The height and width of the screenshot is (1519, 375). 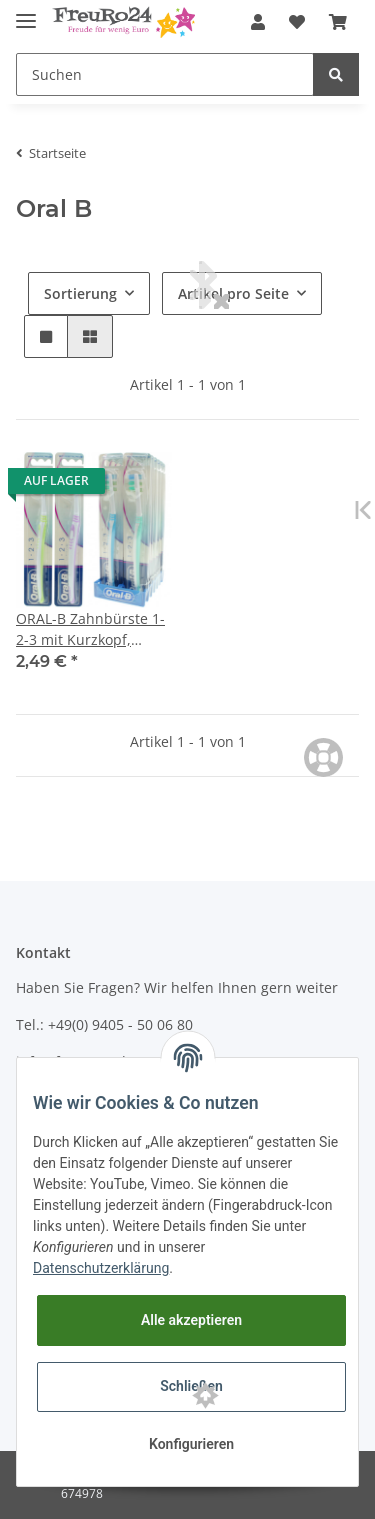 What do you see at coordinates (363, 510) in the screenshot?
I see `go to first item in a list or sequence (right-to-left layout)` at bounding box center [363, 510].